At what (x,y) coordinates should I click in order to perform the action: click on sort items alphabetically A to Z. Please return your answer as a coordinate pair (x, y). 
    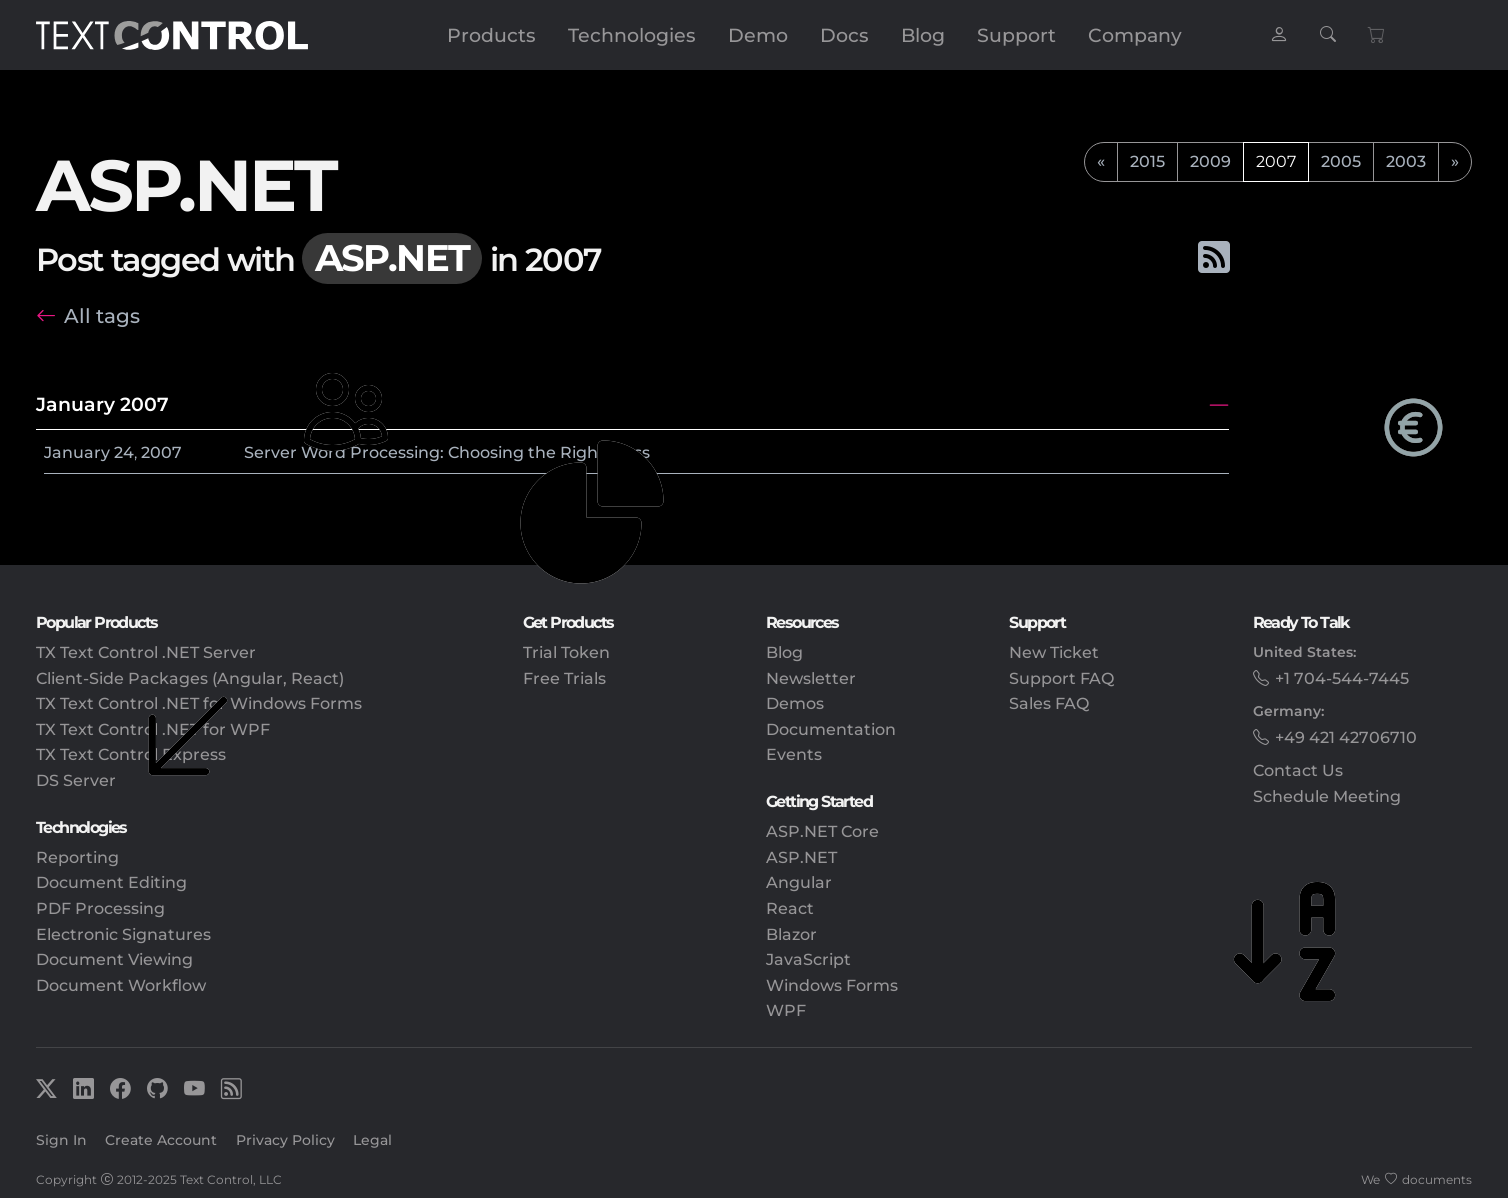
    Looking at the image, I should click on (1287, 941).